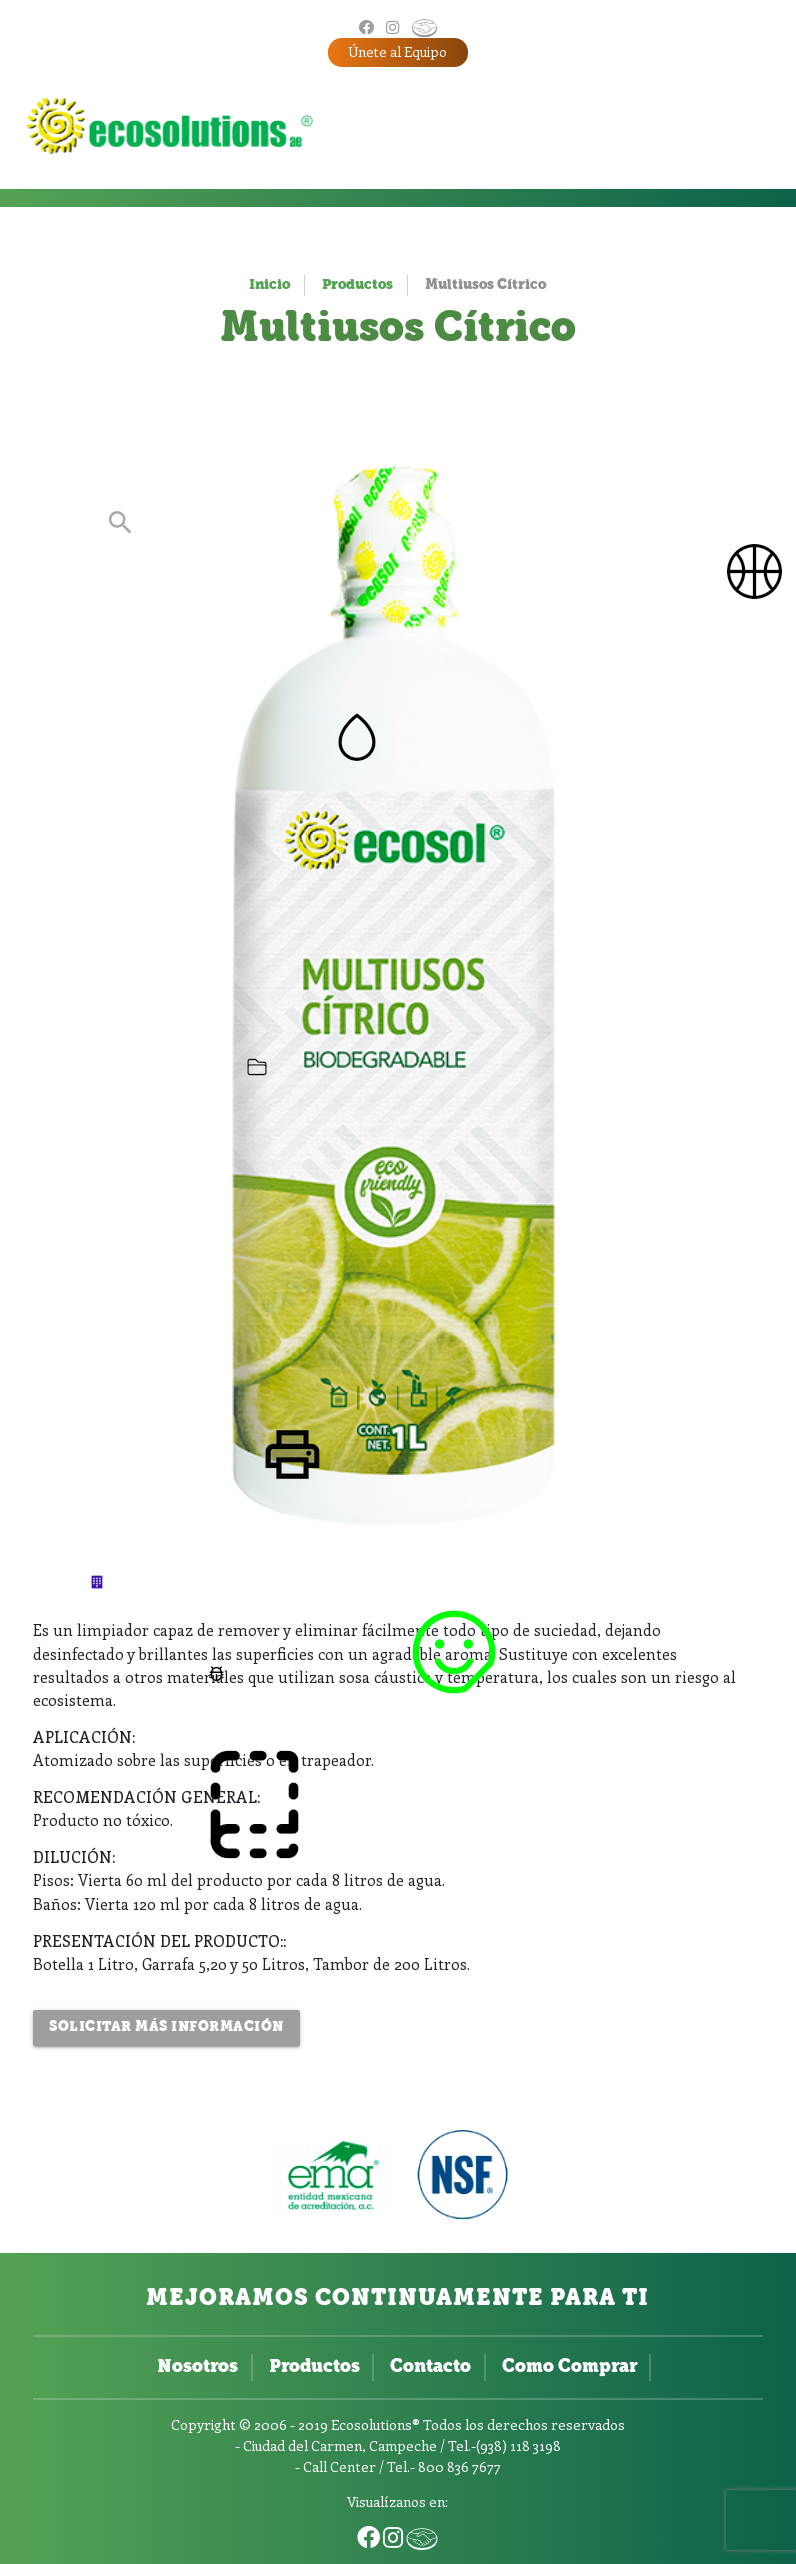  I want to click on indicates water or liquid-related settings, so click(357, 739).